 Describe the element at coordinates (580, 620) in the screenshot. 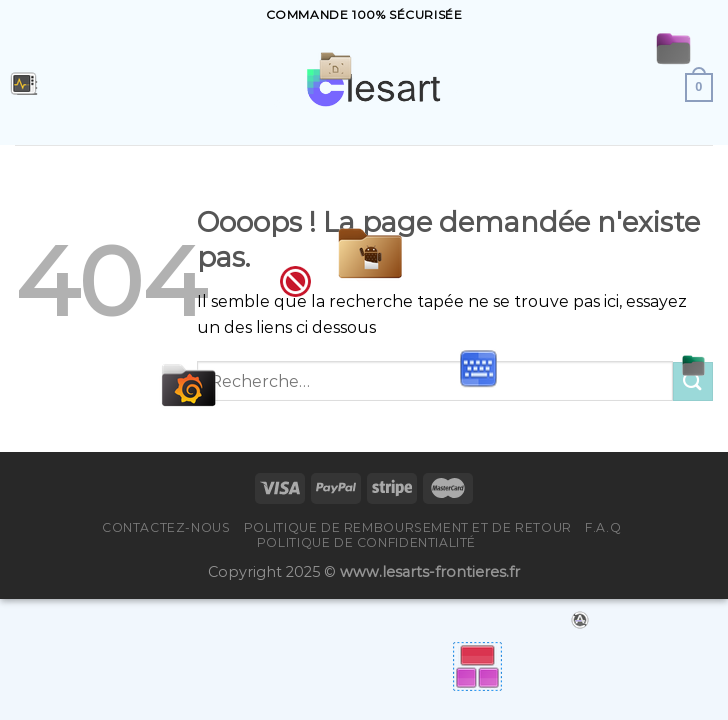

I see `check for and install system updates` at that location.